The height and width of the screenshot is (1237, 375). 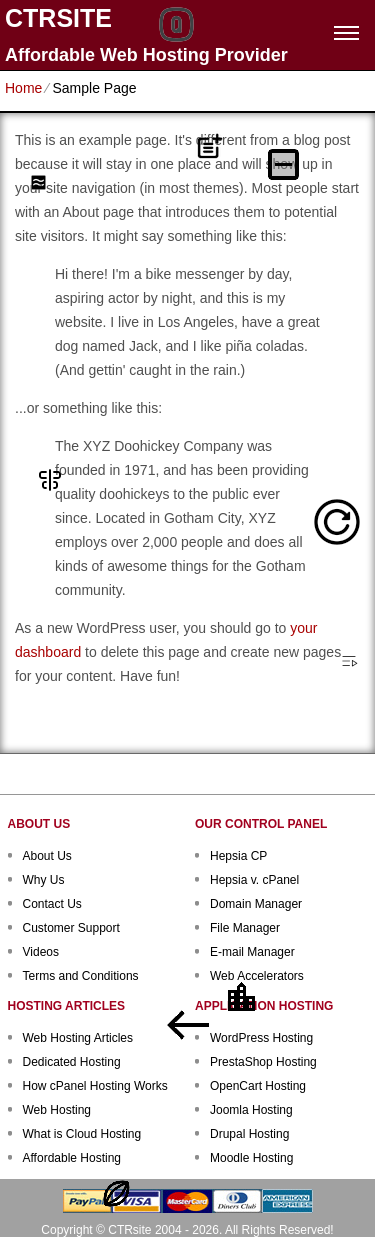 What do you see at coordinates (349, 661) in the screenshot?
I see `view media queue or playlist` at bounding box center [349, 661].